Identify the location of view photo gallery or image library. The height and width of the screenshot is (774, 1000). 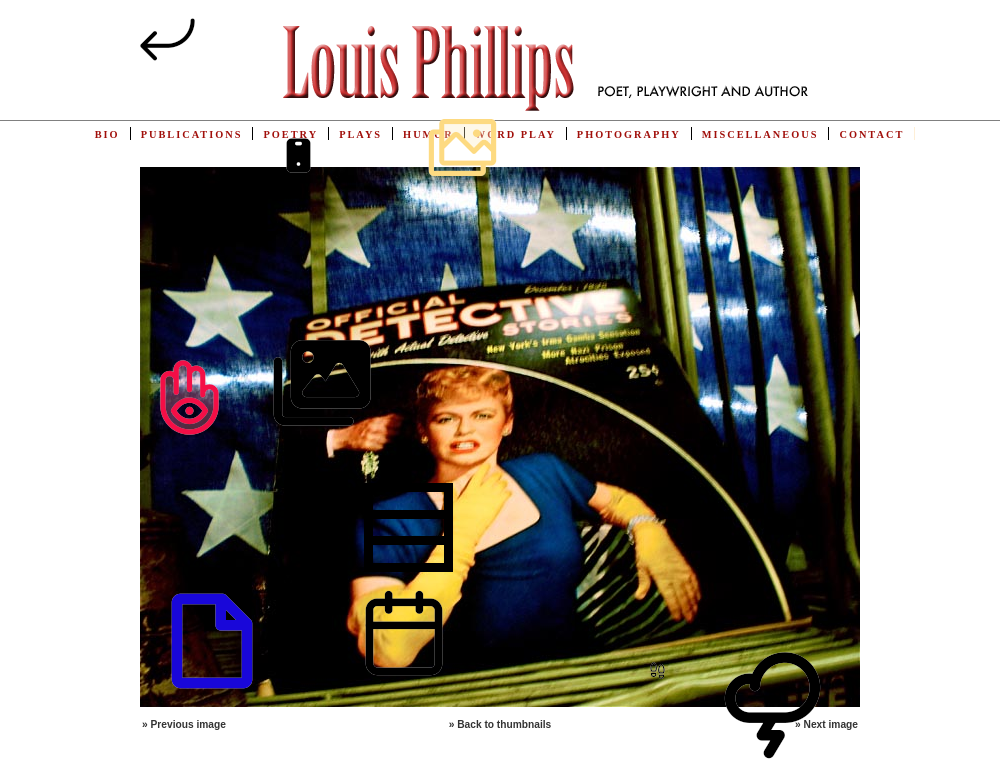
(462, 147).